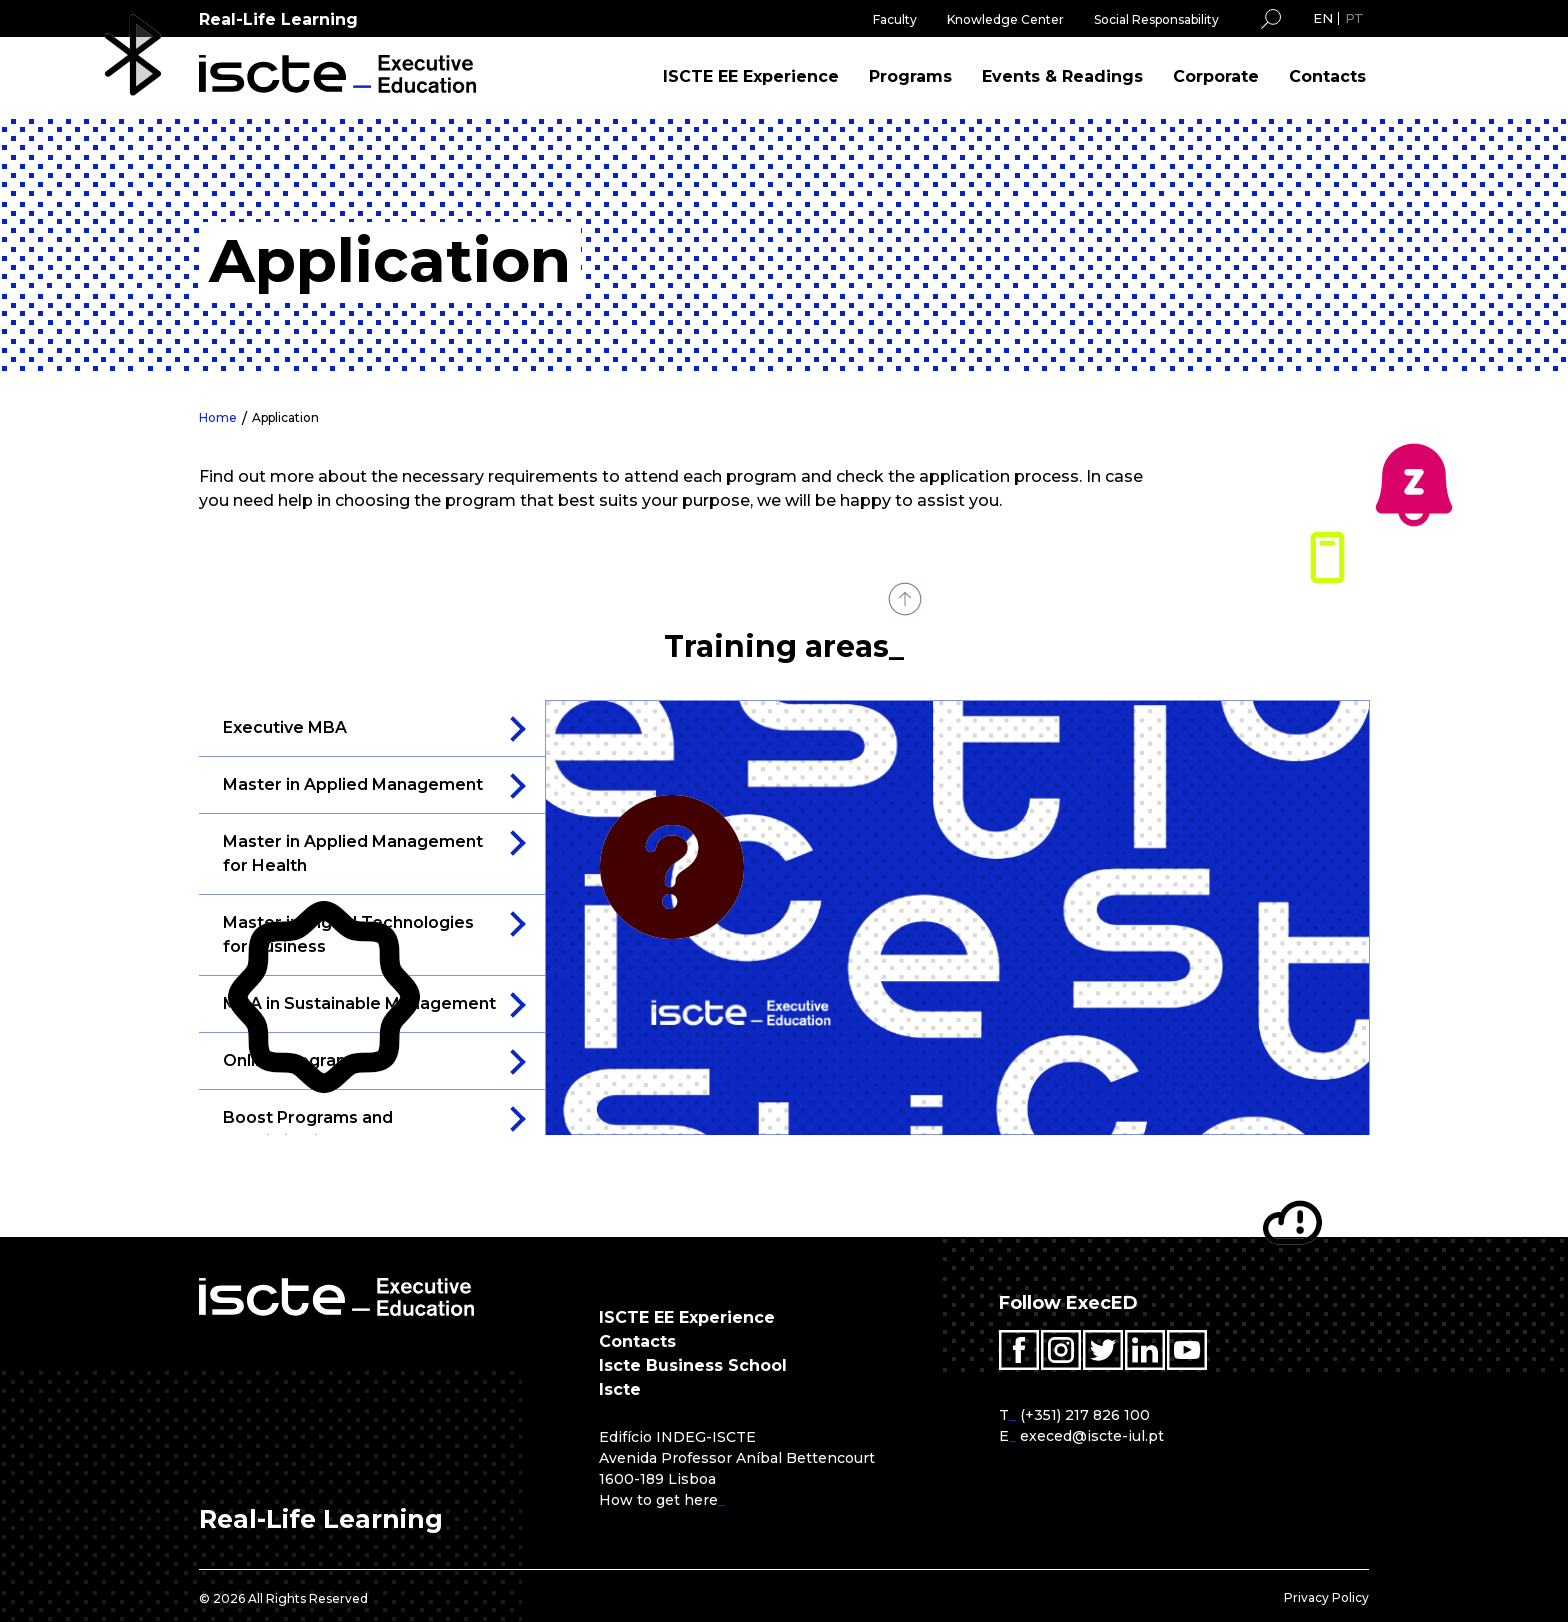  I want to click on access help or support information, so click(672, 867).